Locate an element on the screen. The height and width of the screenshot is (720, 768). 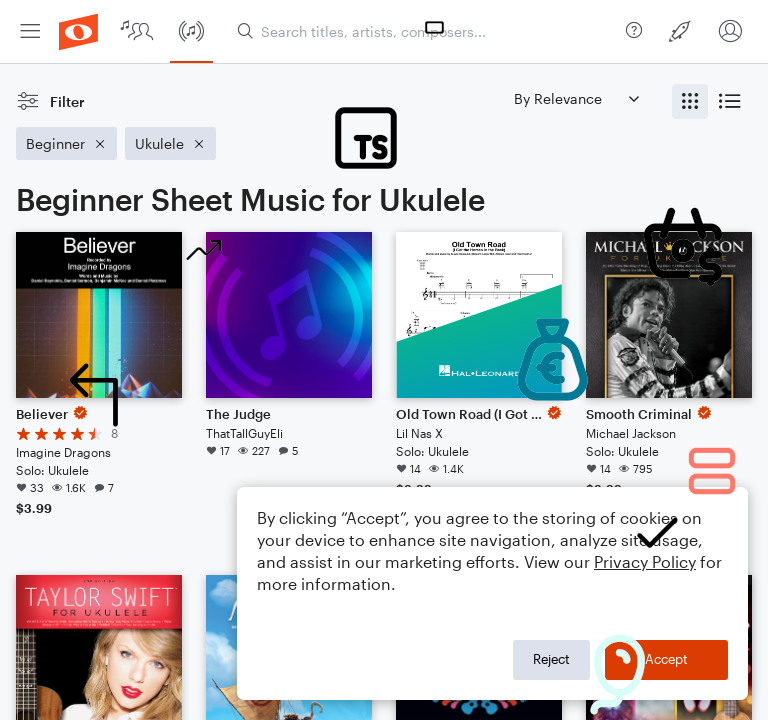
view shopping basket total is located at coordinates (683, 243).